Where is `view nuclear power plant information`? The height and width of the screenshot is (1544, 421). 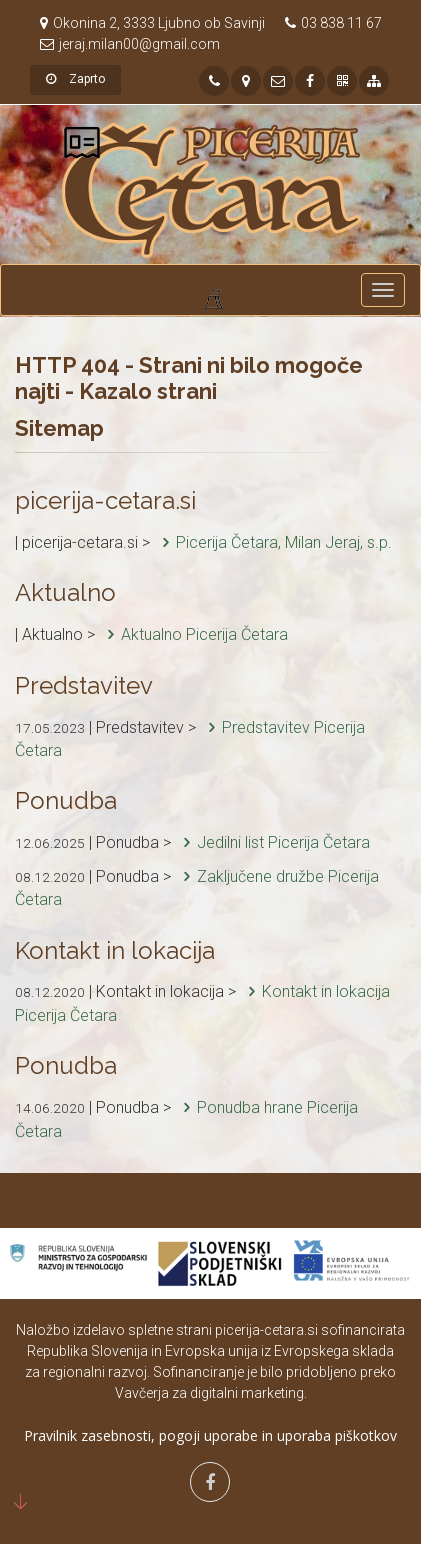 view nuclear power plant information is located at coordinates (214, 300).